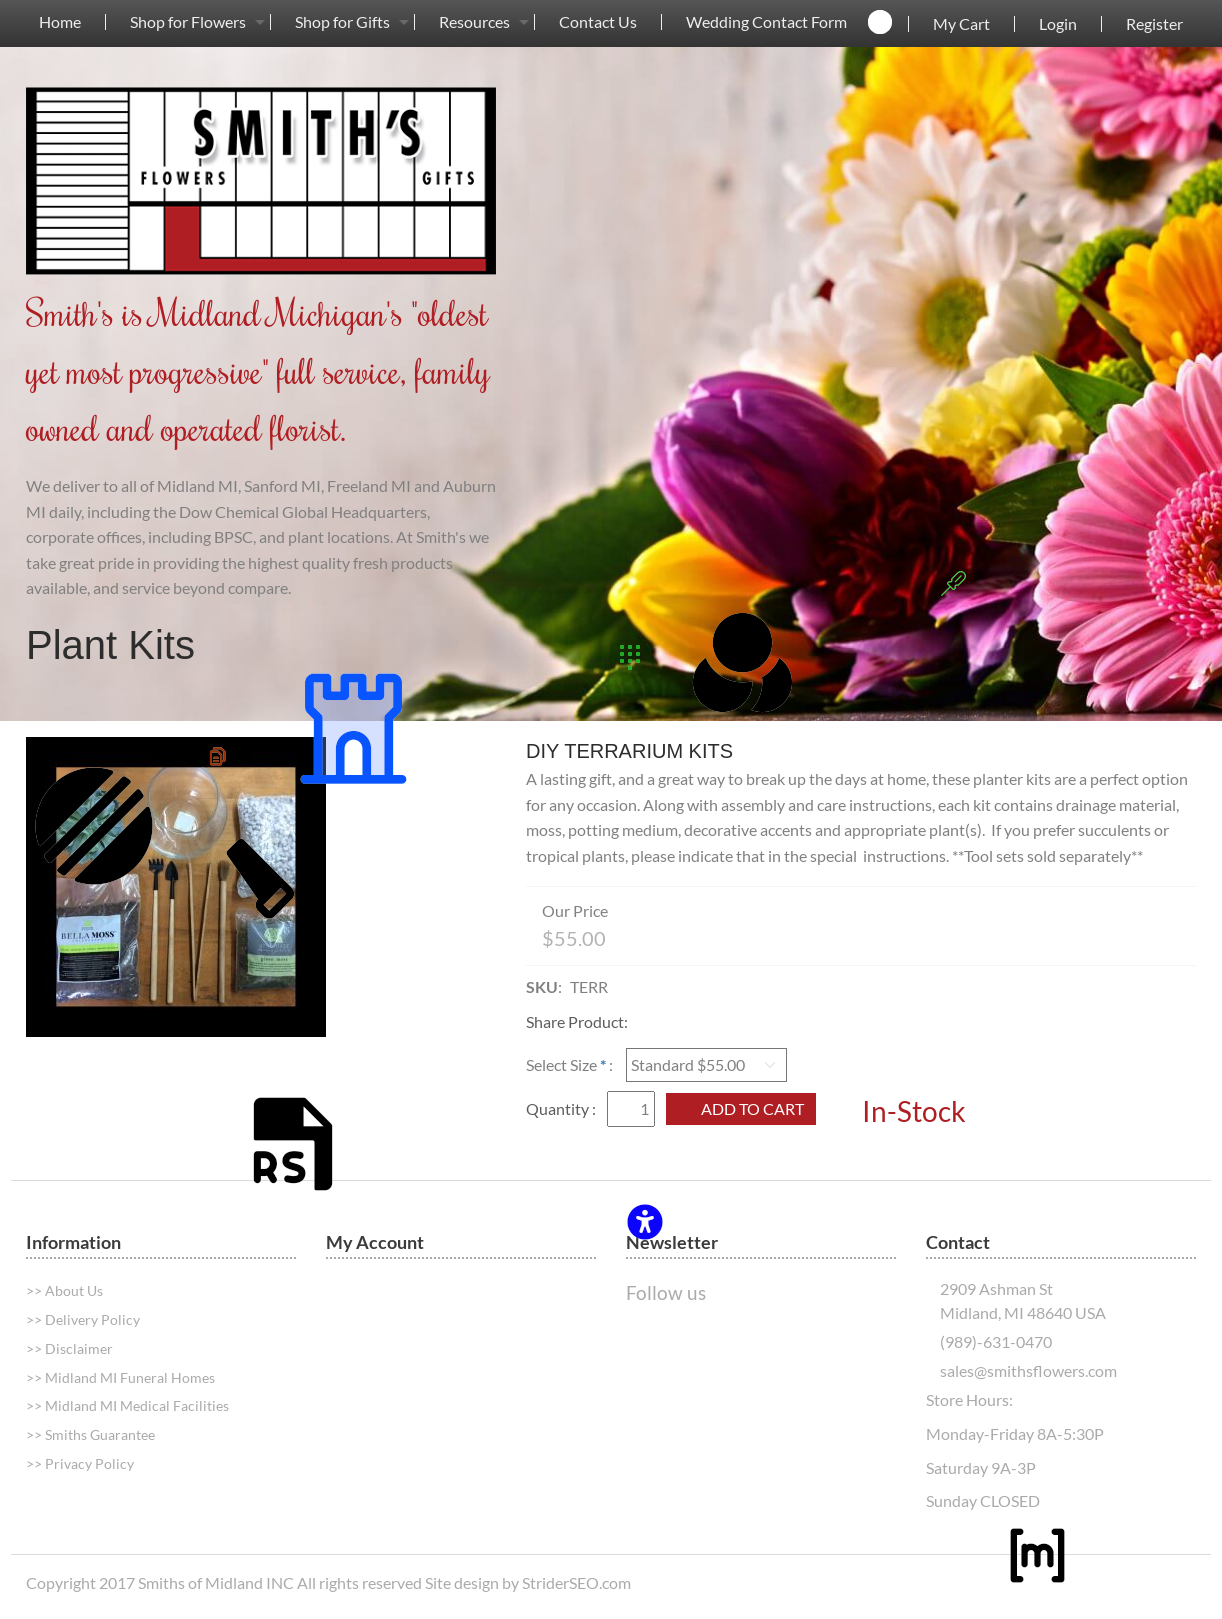 Image resolution: width=1222 pixels, height=1619 pixels. I want to click on find carpentry or woodworking services, so click(261, 879).